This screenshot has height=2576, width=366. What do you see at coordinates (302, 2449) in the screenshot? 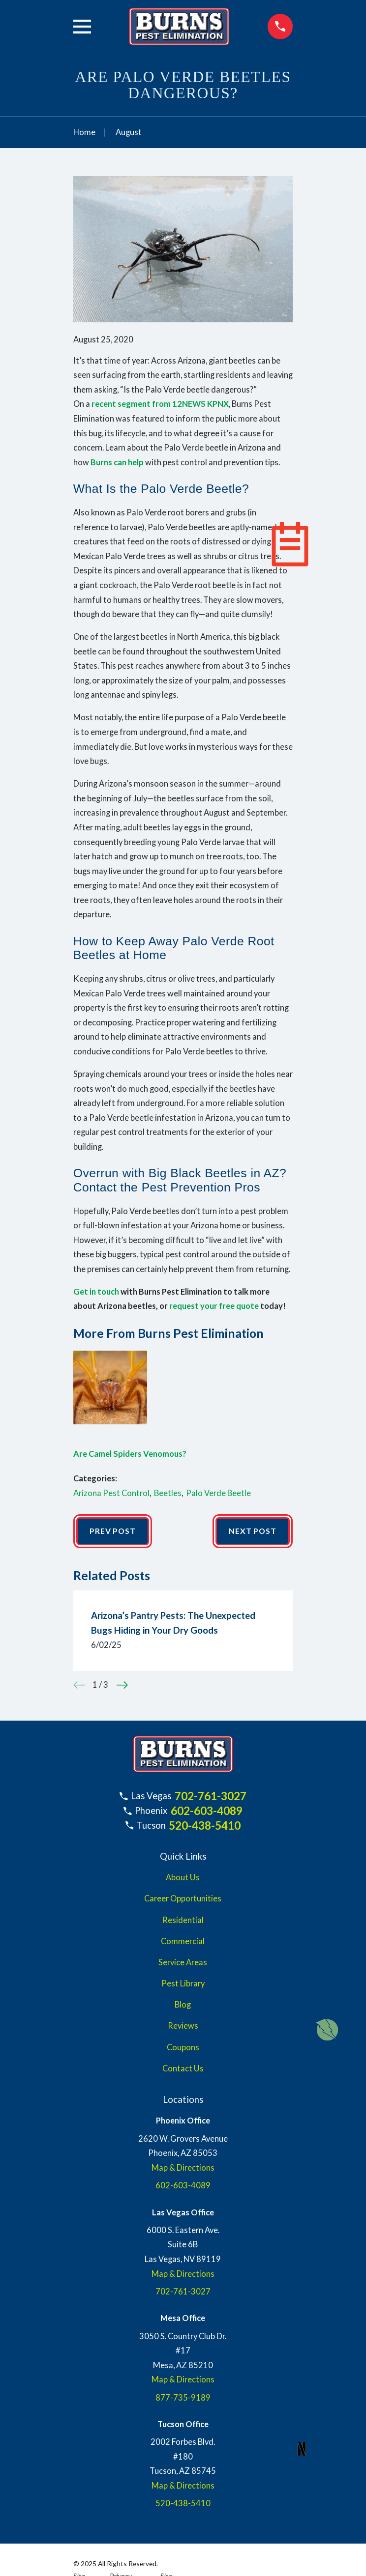
I see `open Netflix app` at bounding box center [302, 2449].